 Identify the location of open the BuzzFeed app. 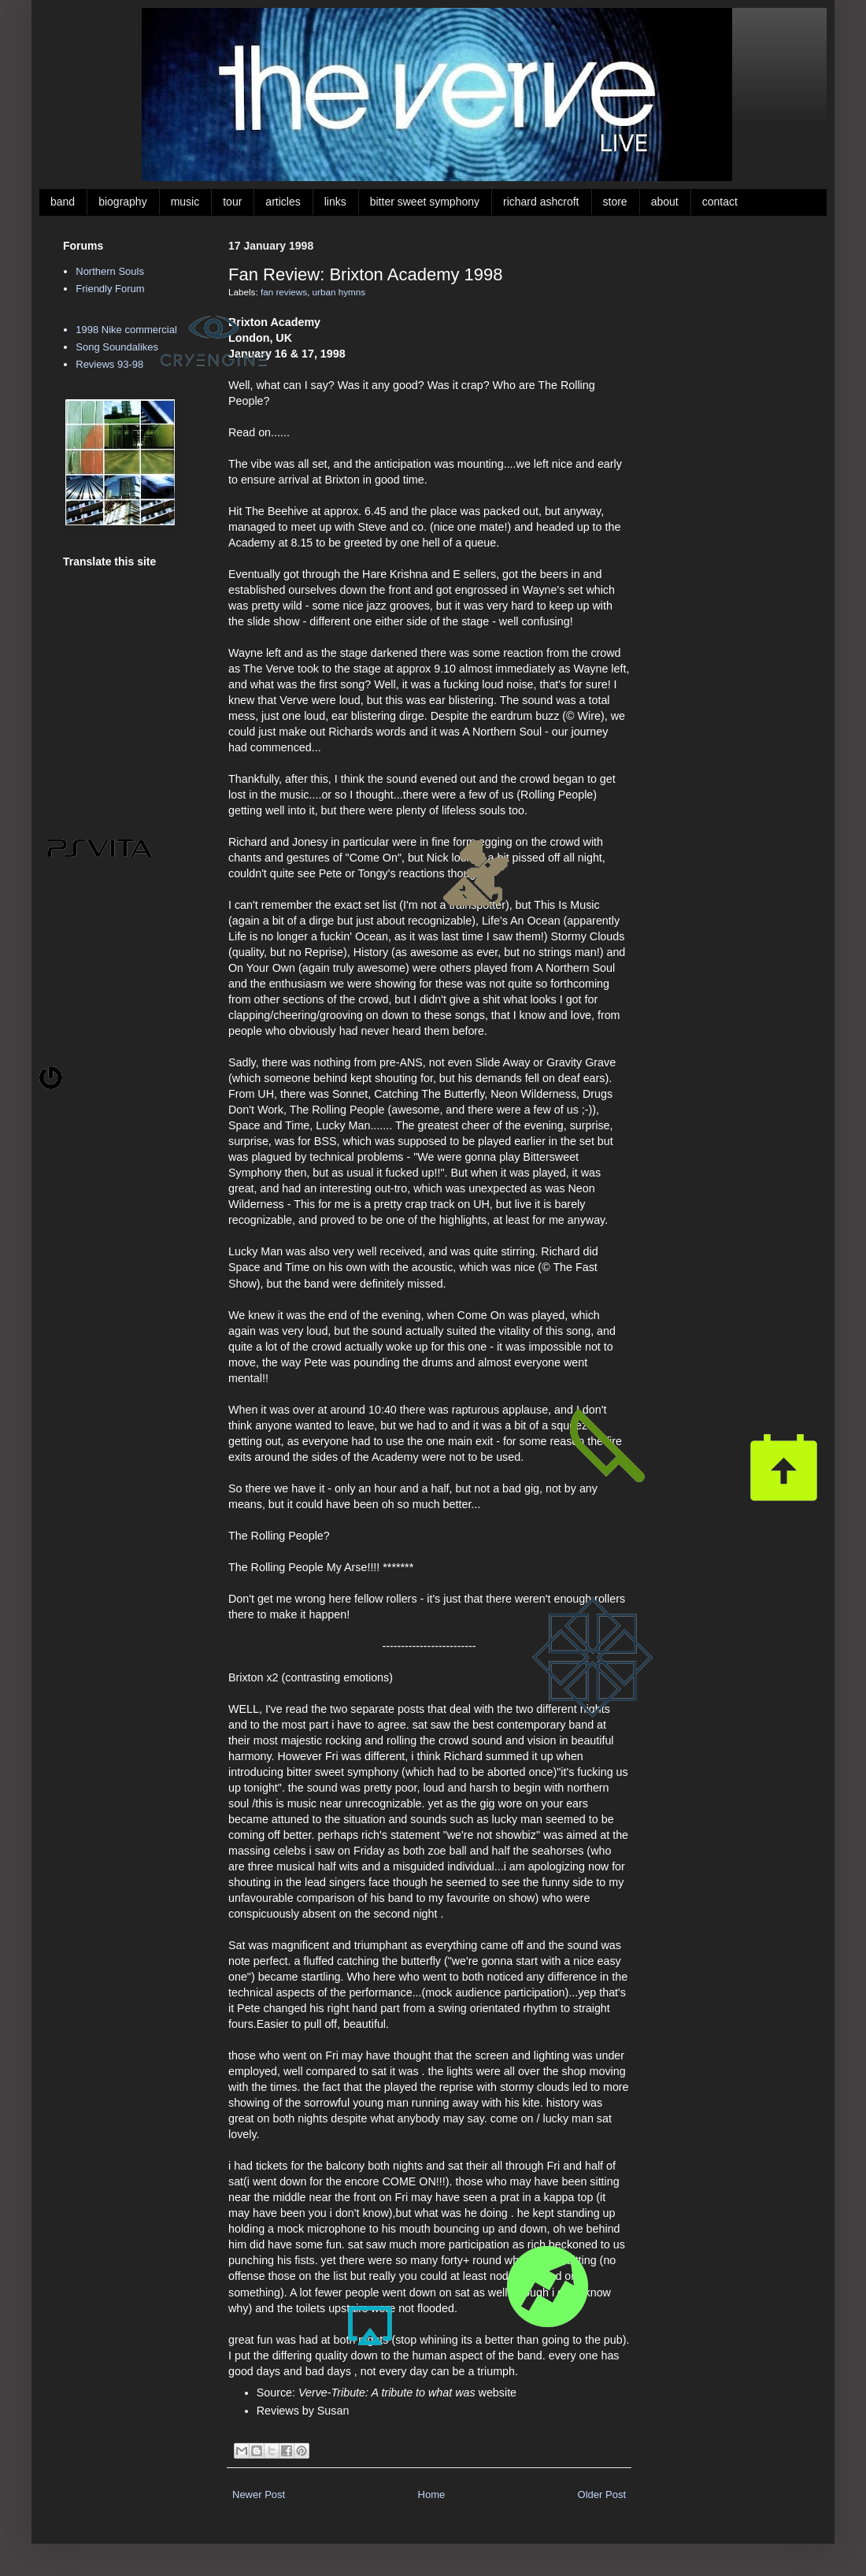
(547, 2286).